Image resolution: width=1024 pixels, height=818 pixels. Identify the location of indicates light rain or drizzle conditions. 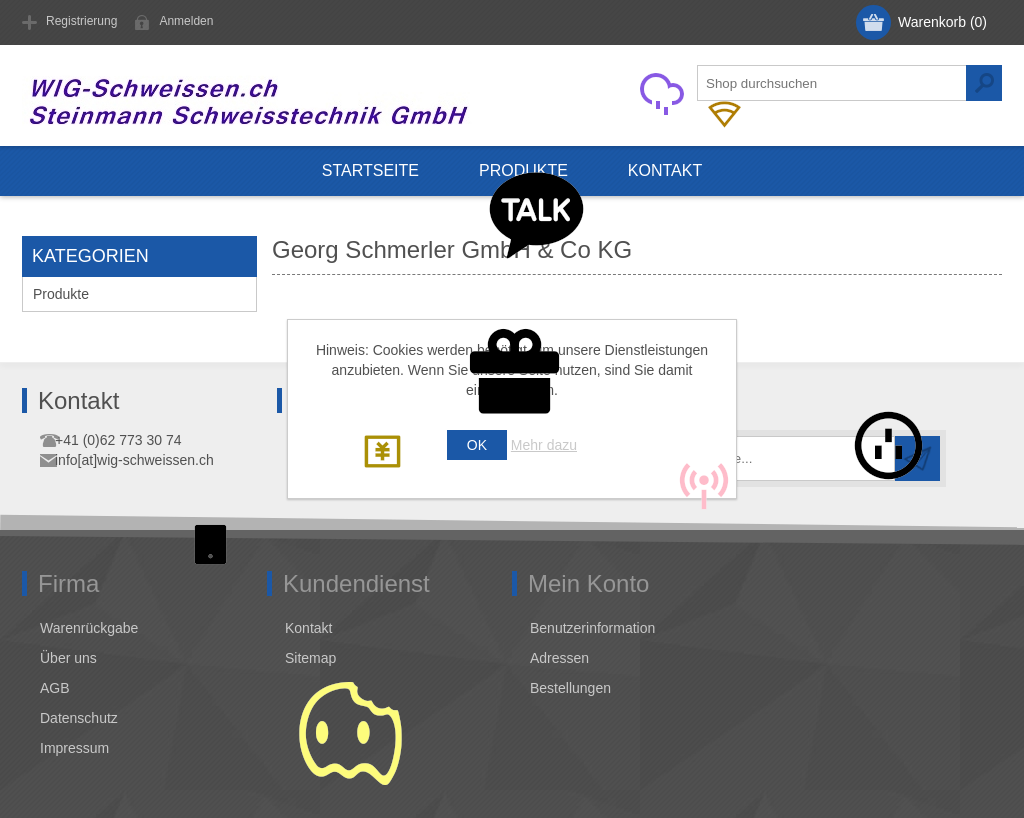
(662, 93).